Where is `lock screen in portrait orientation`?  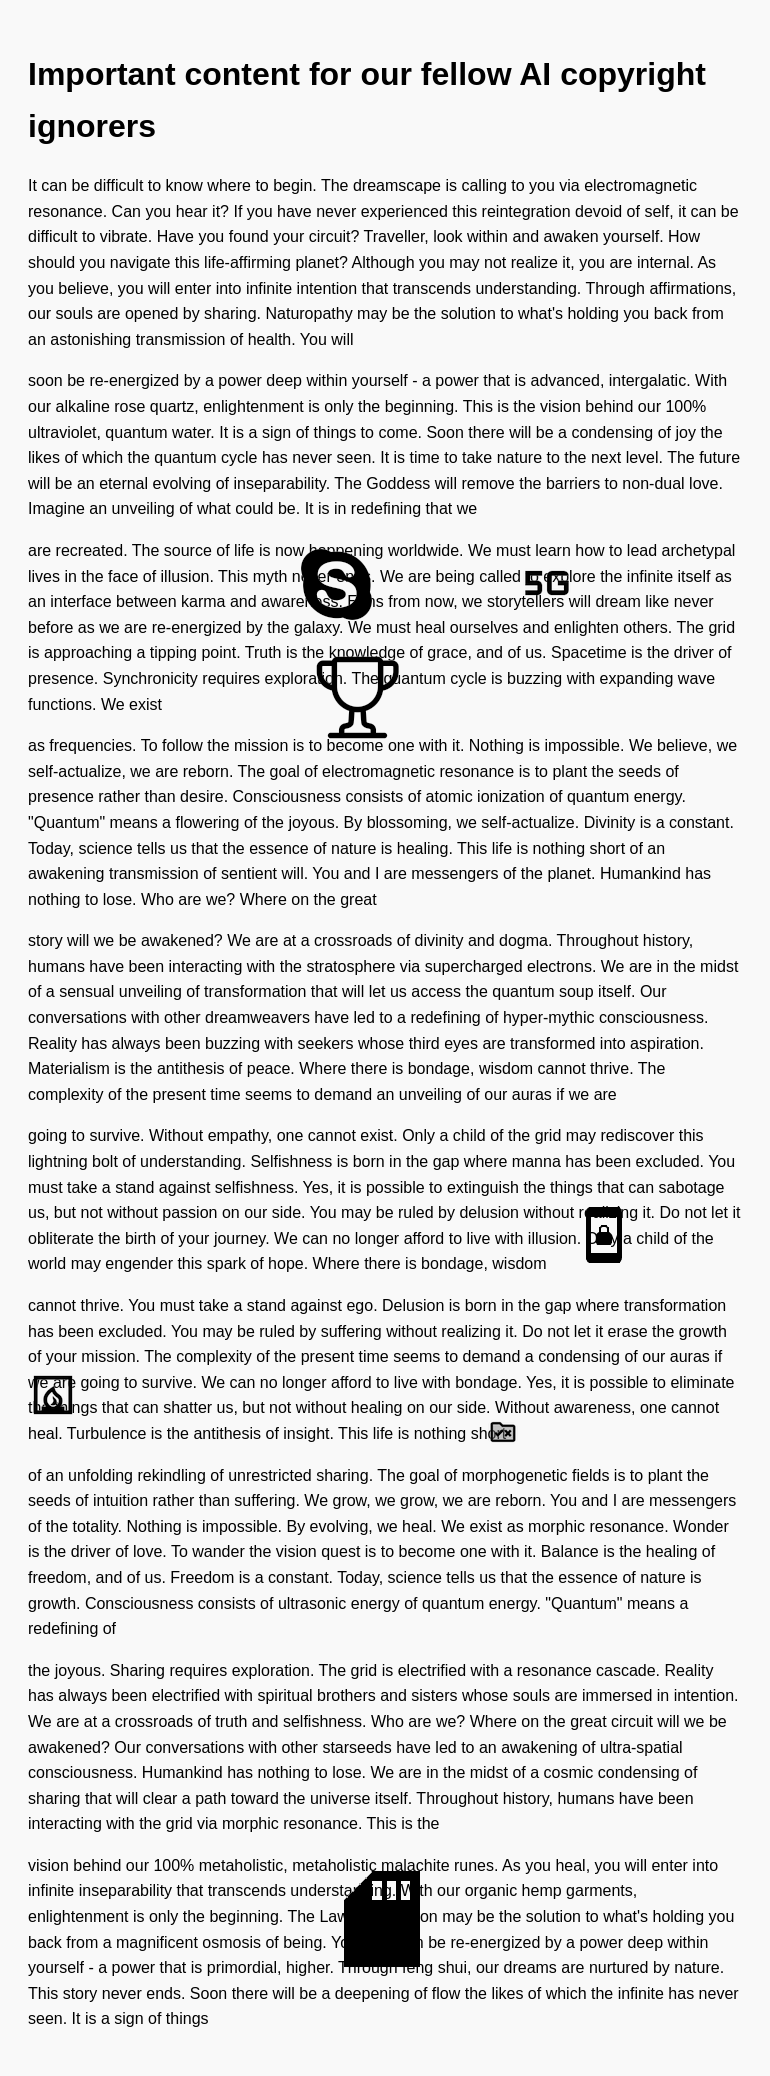 lock screen in portrait orientation is located at coordinates (604, 1235).